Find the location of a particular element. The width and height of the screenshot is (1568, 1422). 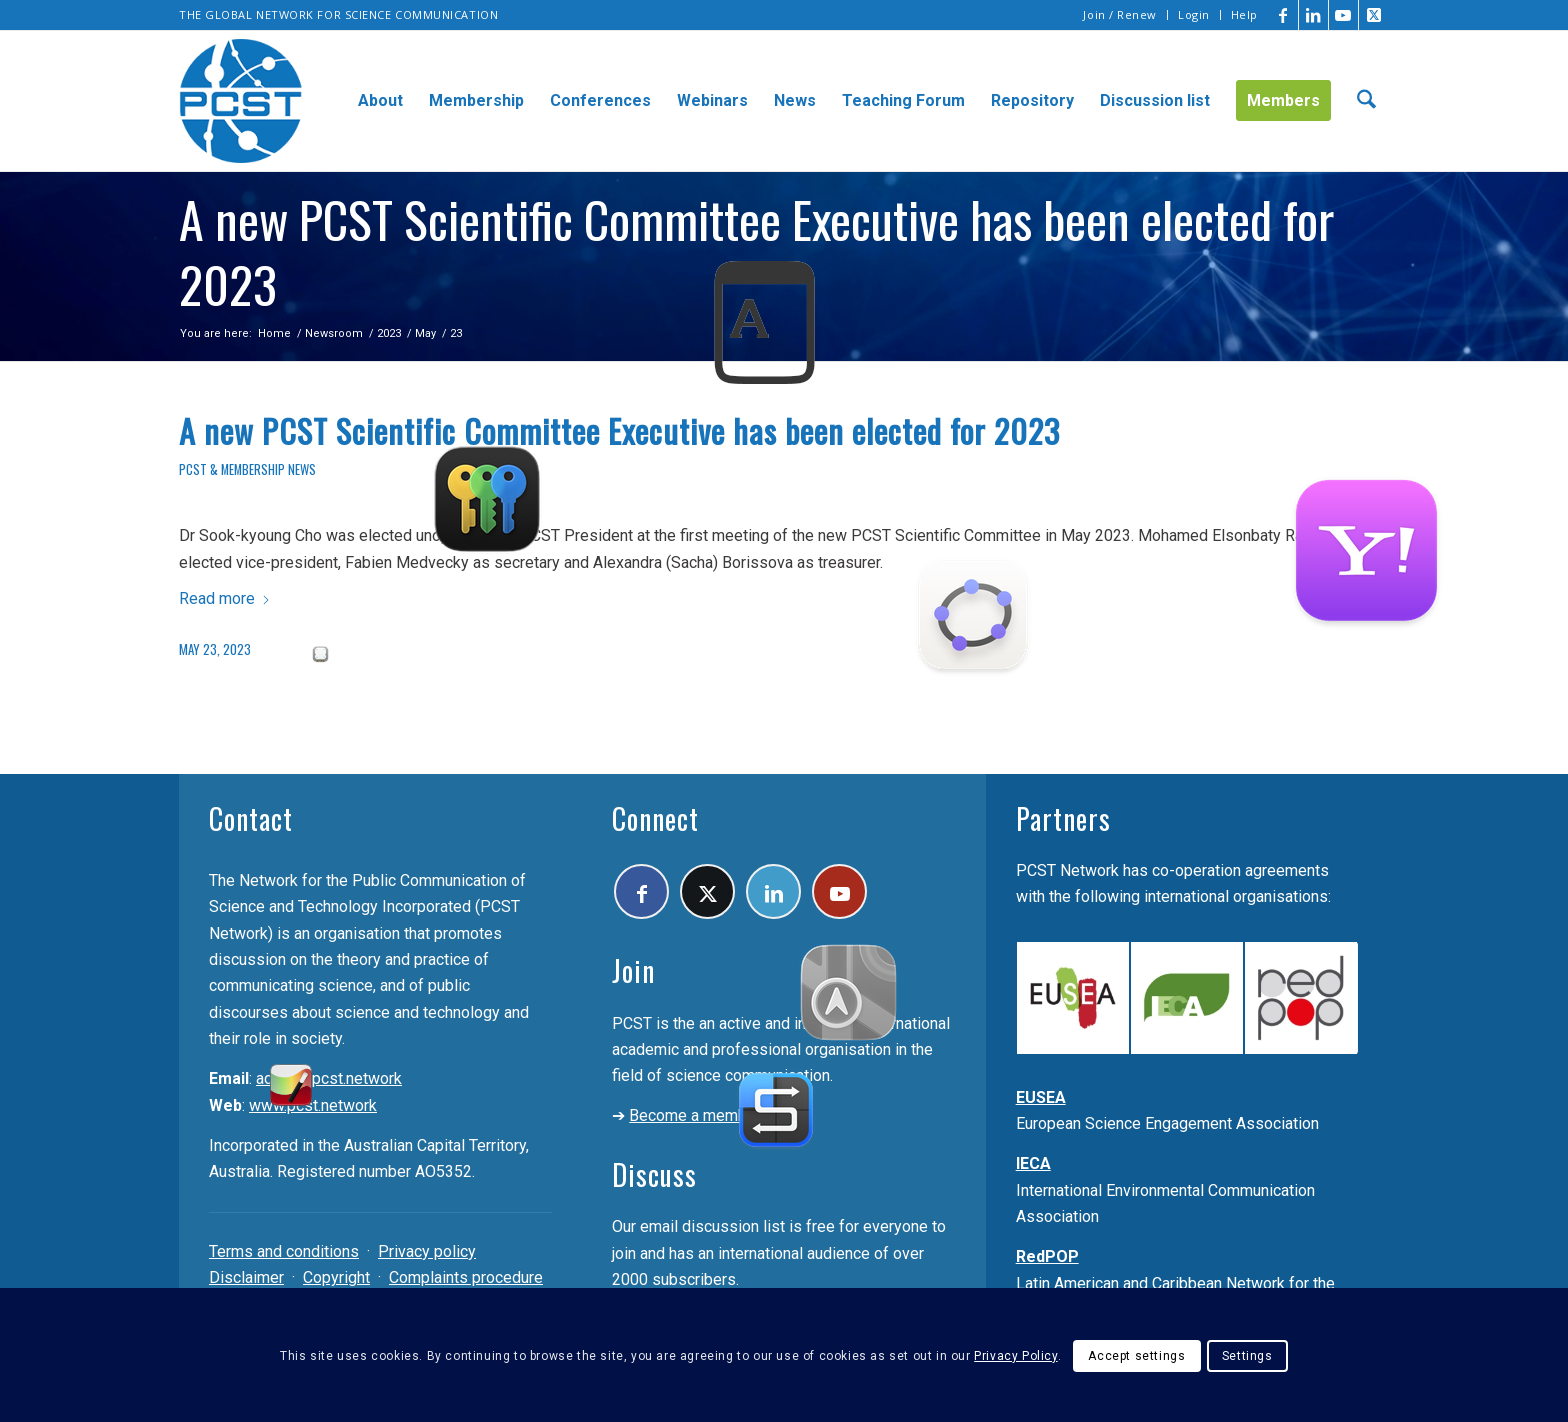

configure windows network sharing settings is located at coordinates (776, 1110).